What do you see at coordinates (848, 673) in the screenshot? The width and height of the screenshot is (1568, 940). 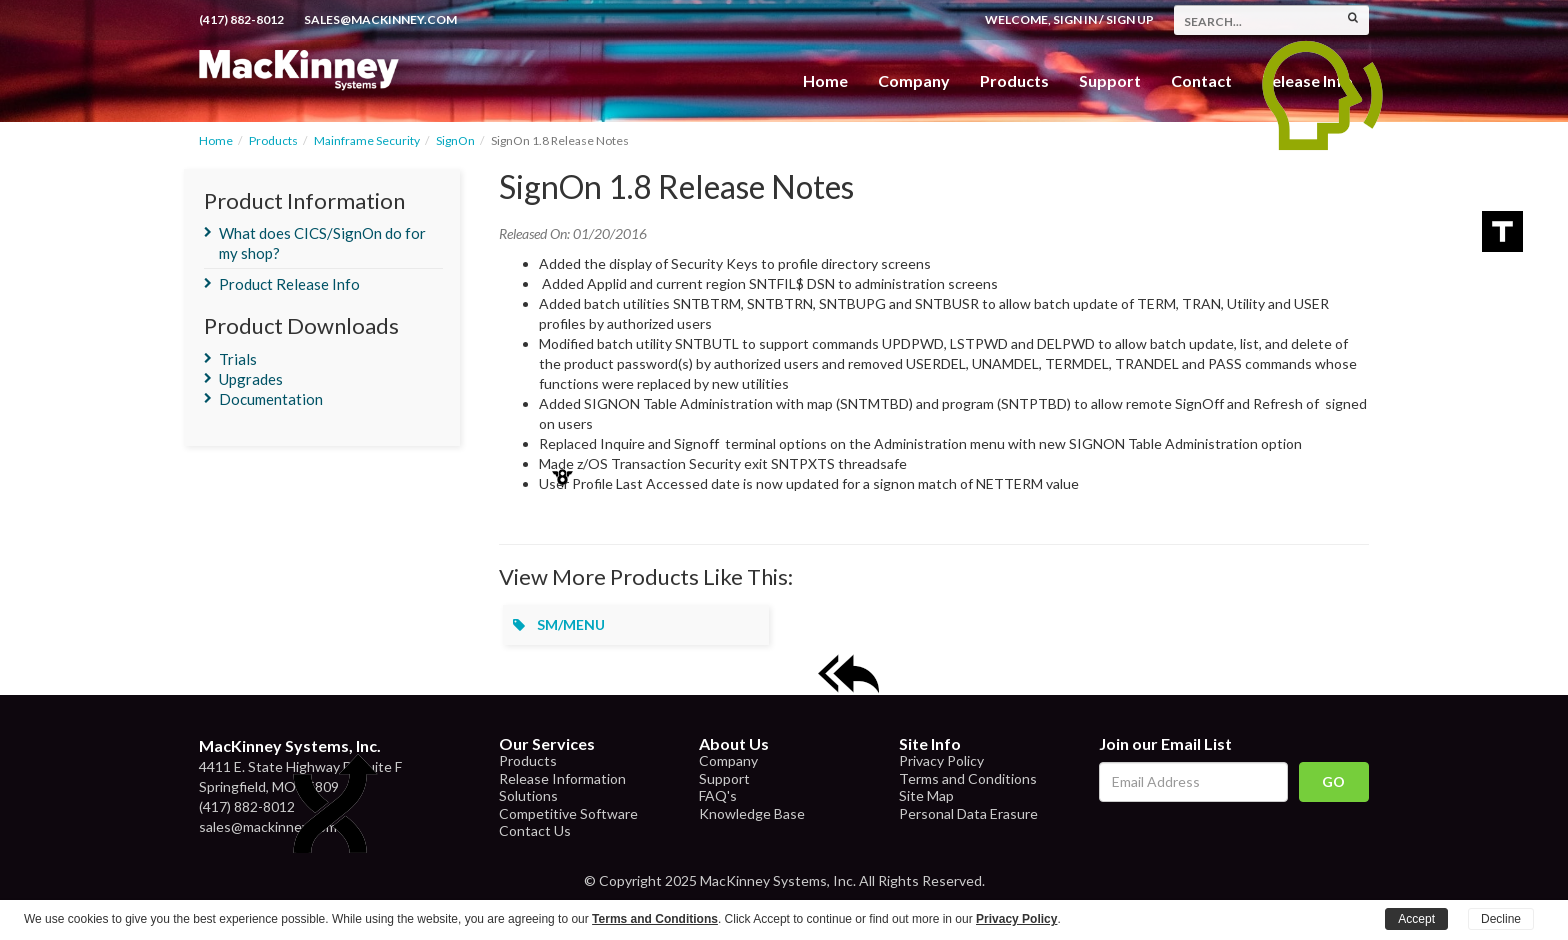 I see `reply to all recipients` at bounding box center [848, 673].